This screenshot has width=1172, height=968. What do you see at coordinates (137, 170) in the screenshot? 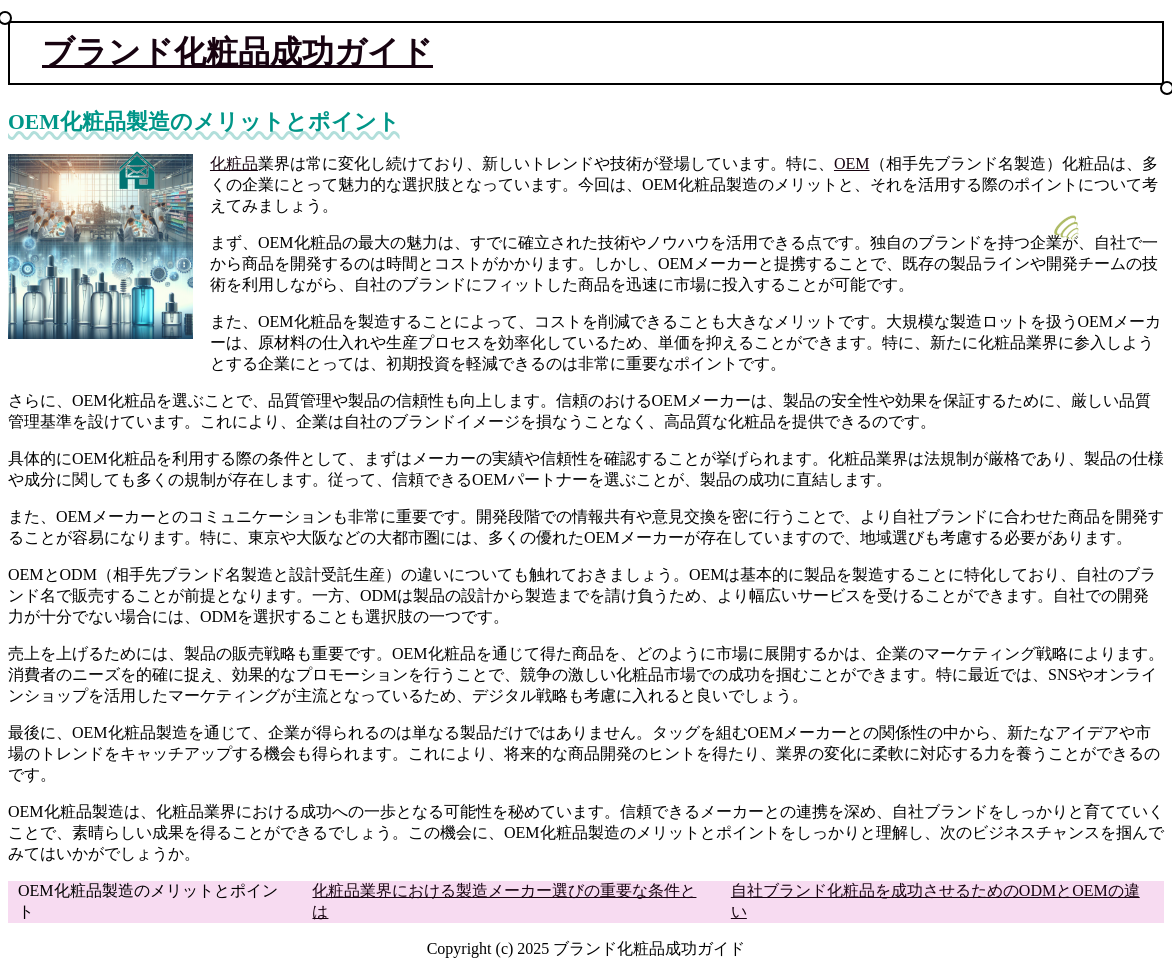
I see `find nearby post office locations` at bounding box center [137, 170].